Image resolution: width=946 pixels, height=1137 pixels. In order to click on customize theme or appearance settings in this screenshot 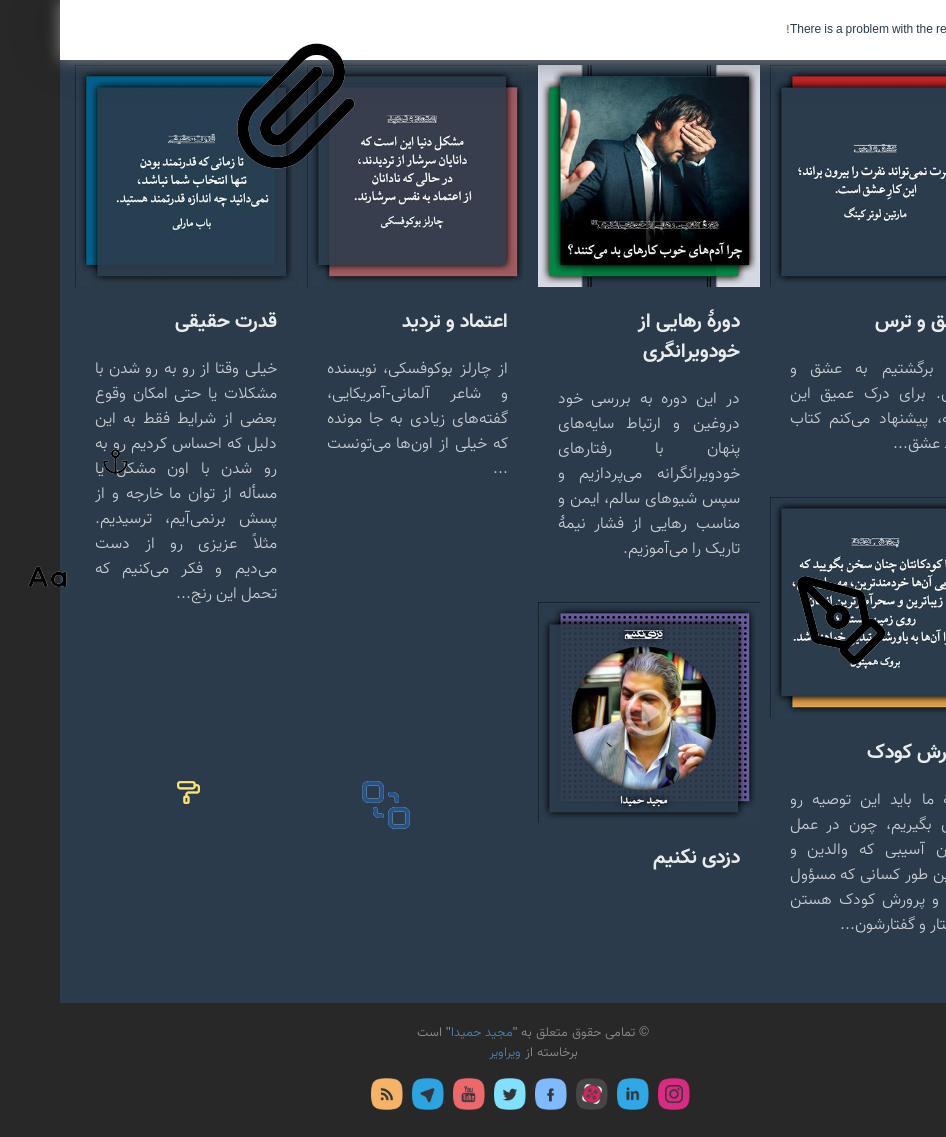, I will do `click(188, 792)`.